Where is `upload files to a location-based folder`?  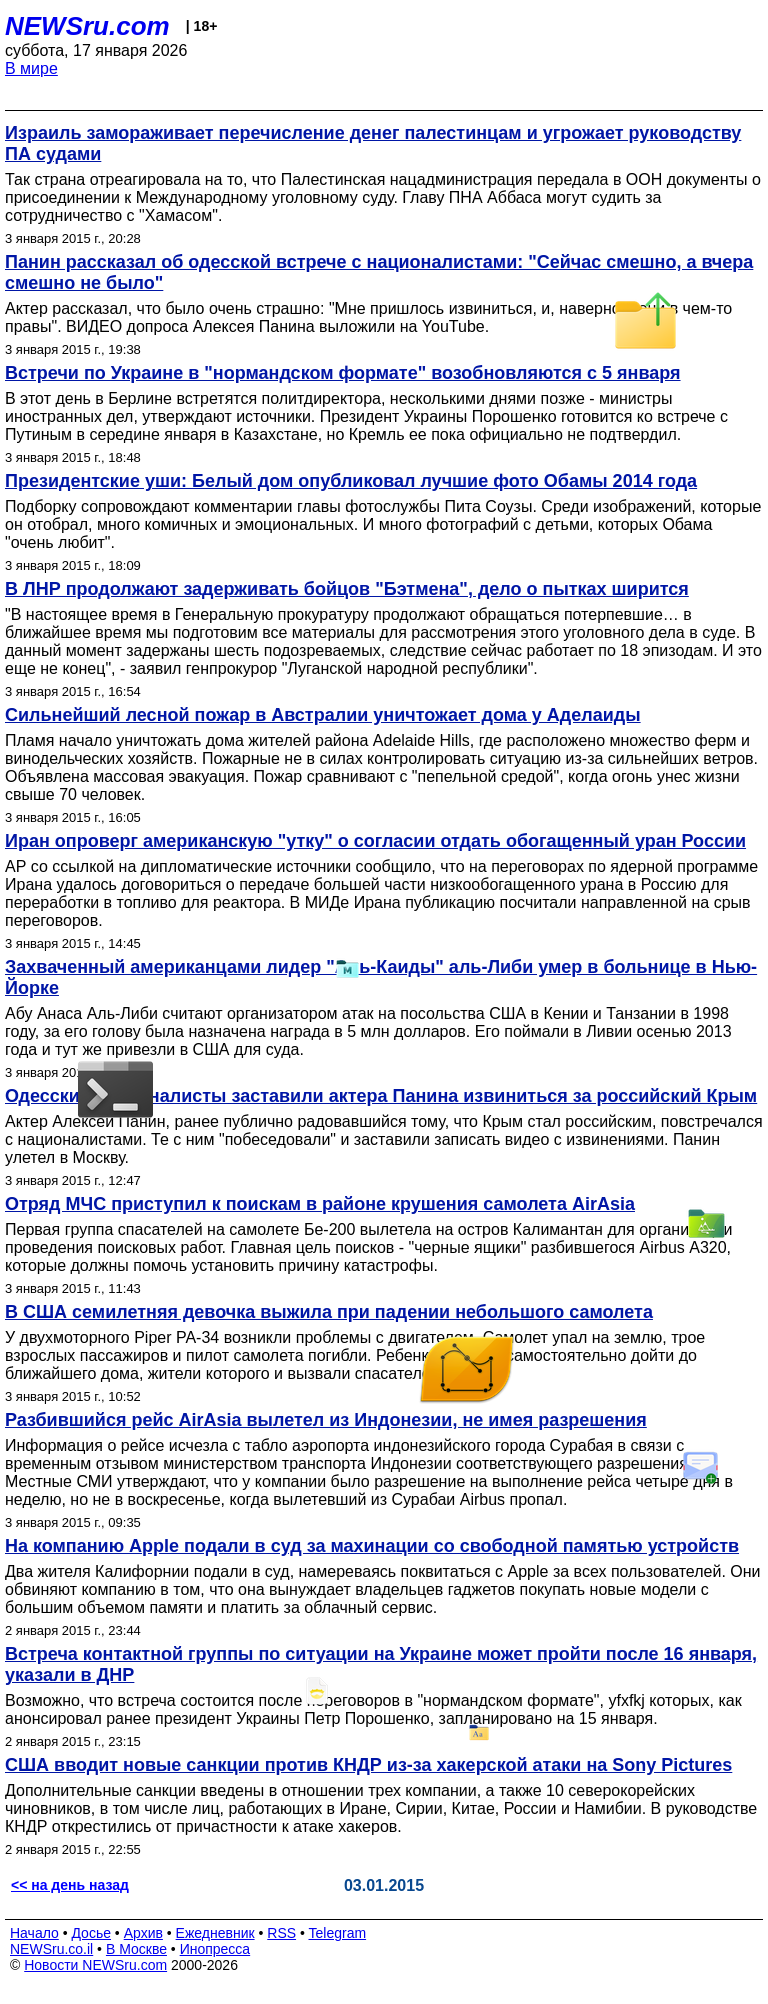
upload files to a location-based folder is located at coordinates (645, 326).